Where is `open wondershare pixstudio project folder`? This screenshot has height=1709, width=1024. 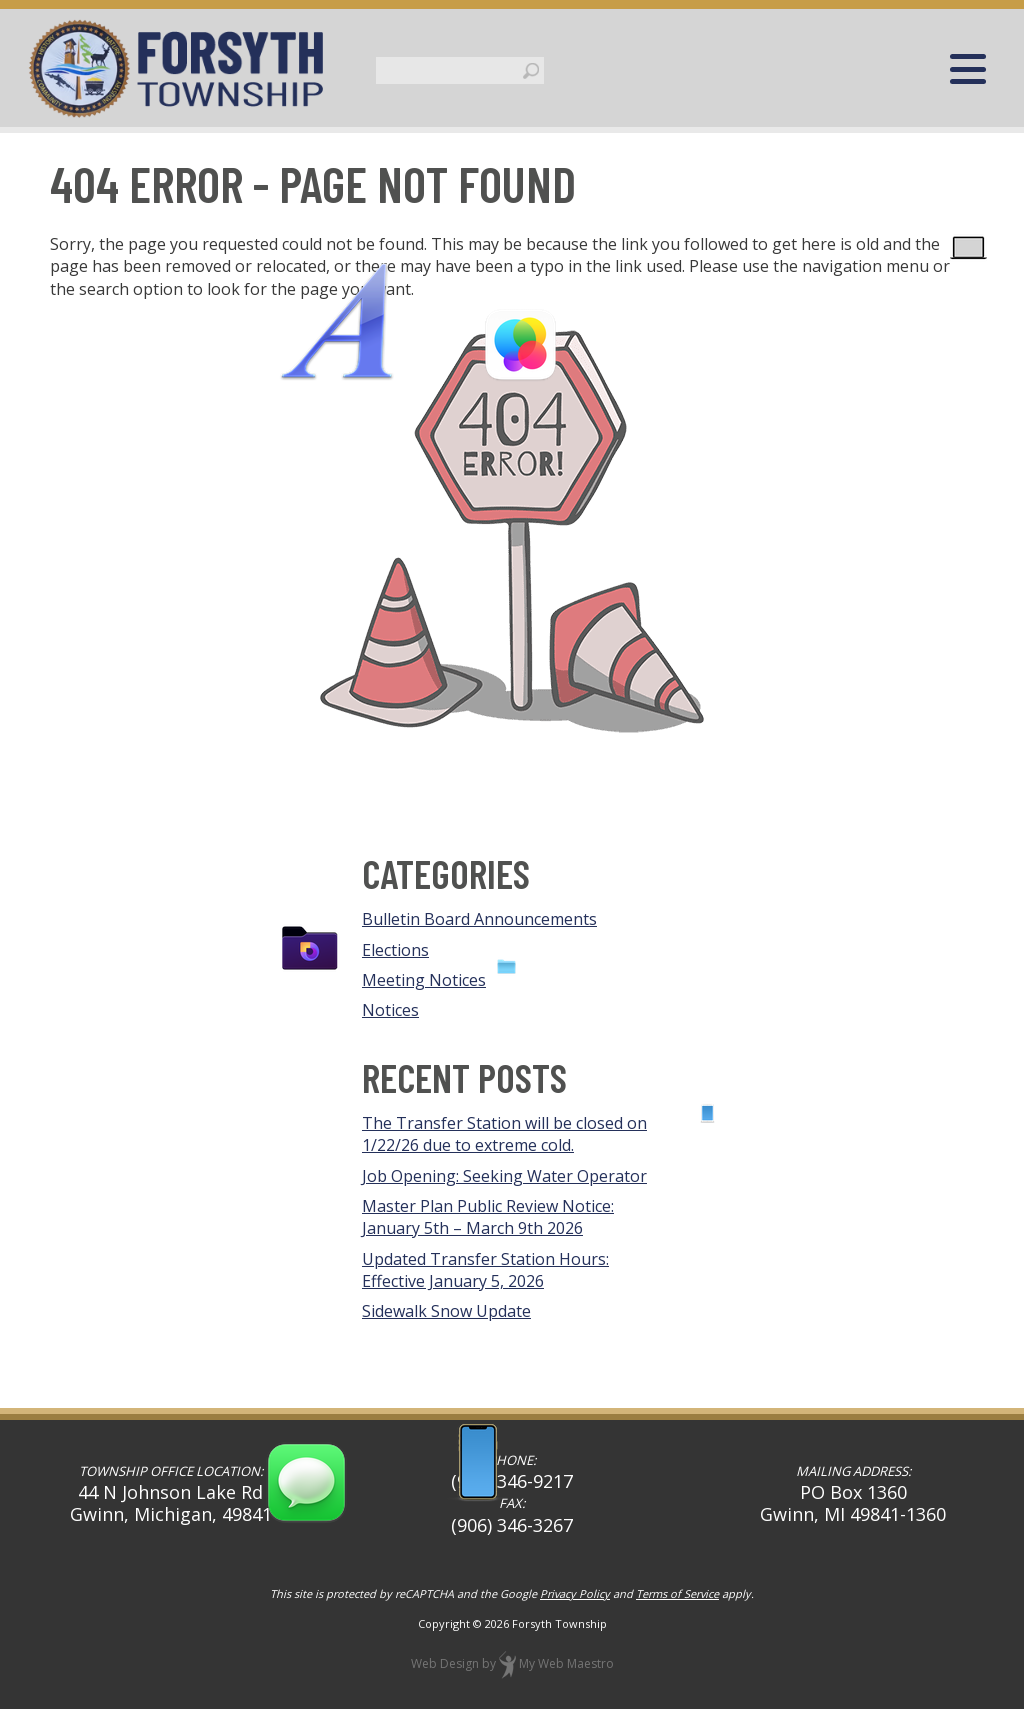 open wondershare pixstudio project folder is located at coordinates (309, 949).